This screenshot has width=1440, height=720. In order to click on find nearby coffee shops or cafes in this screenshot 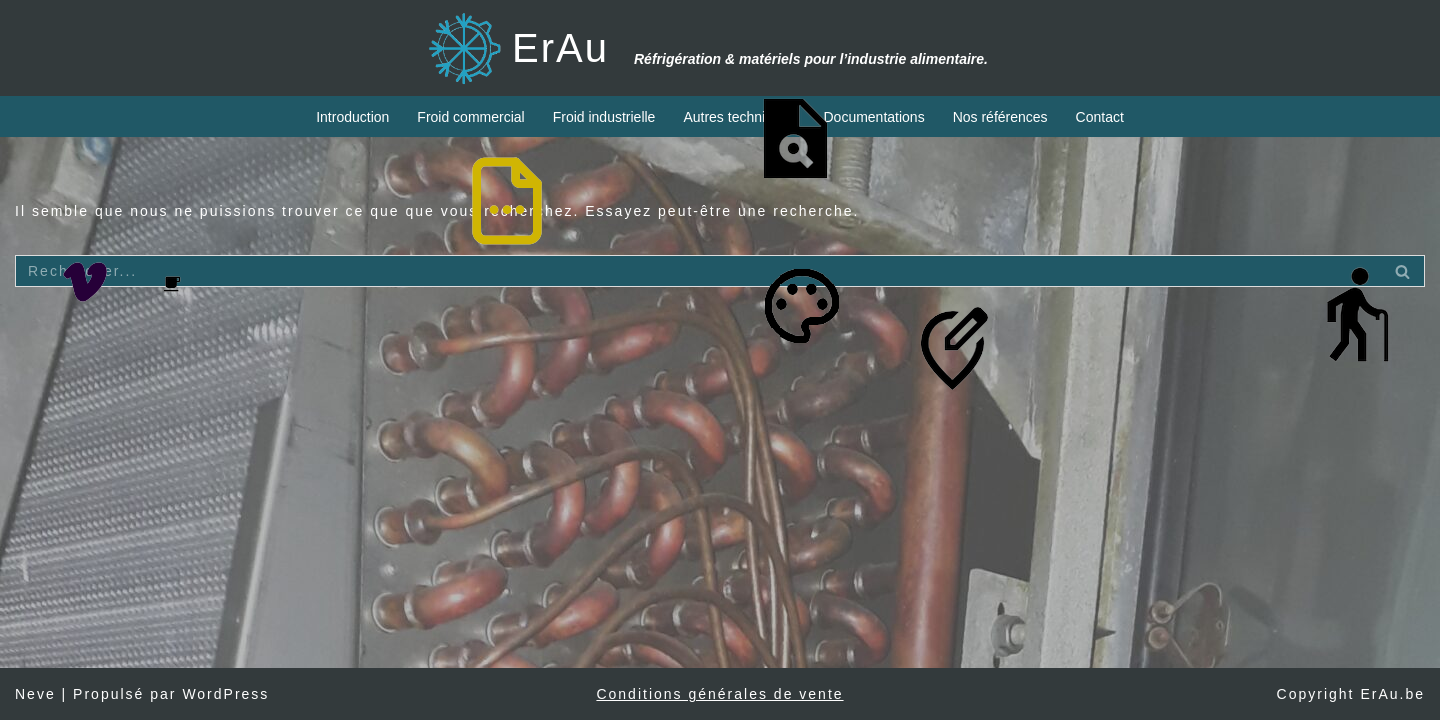, I will do `click(172, 284)`.